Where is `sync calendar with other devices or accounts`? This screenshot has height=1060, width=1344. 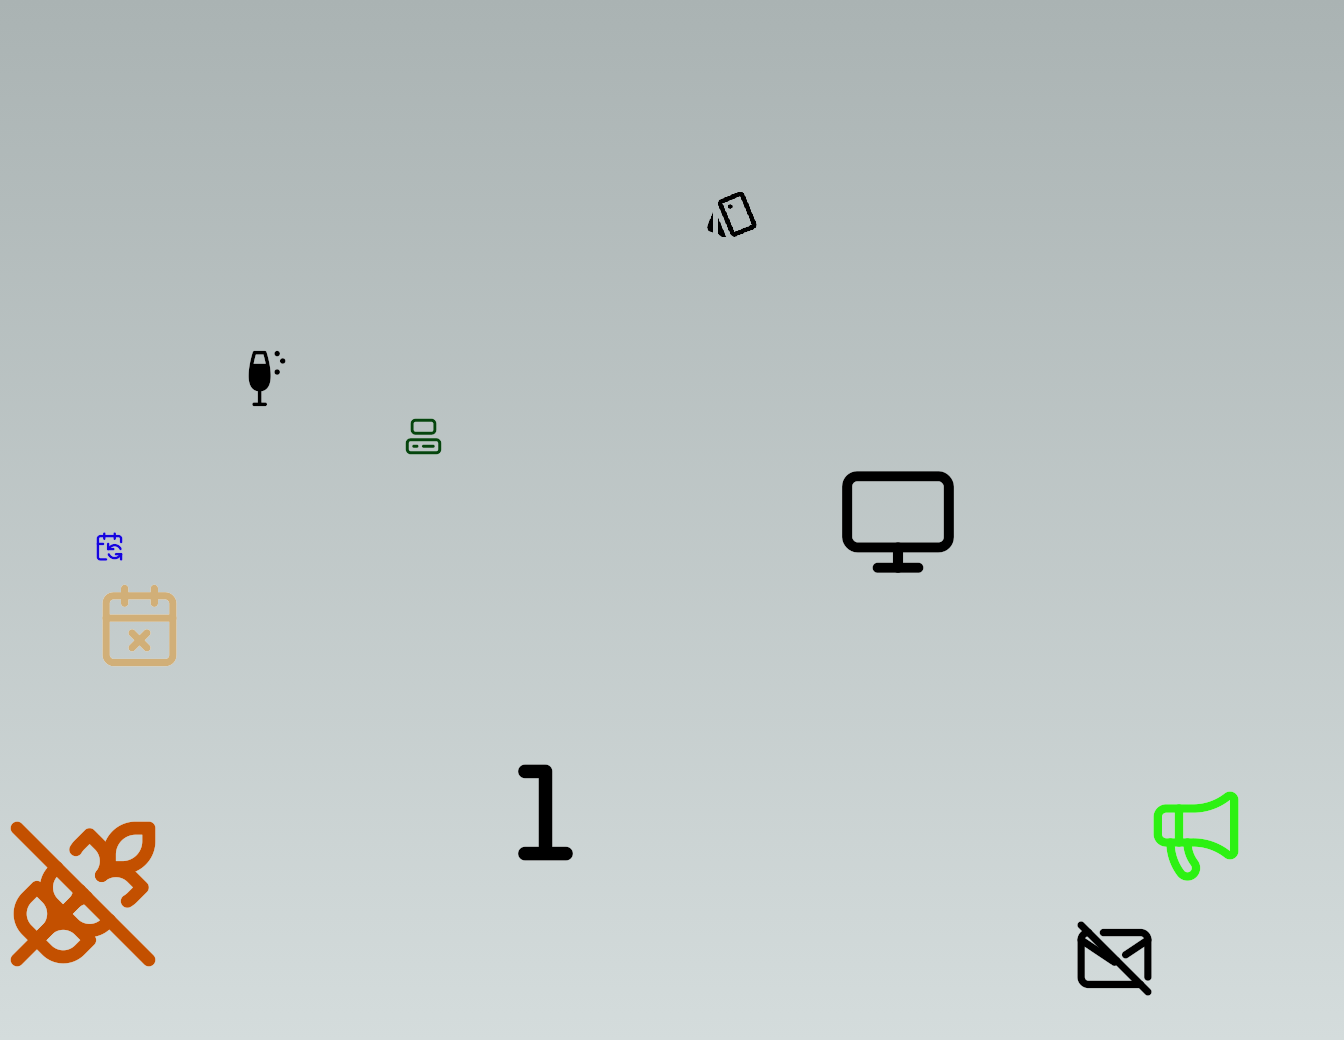 sync calendar with other devices or accounts is located at coordinates (109, 546).